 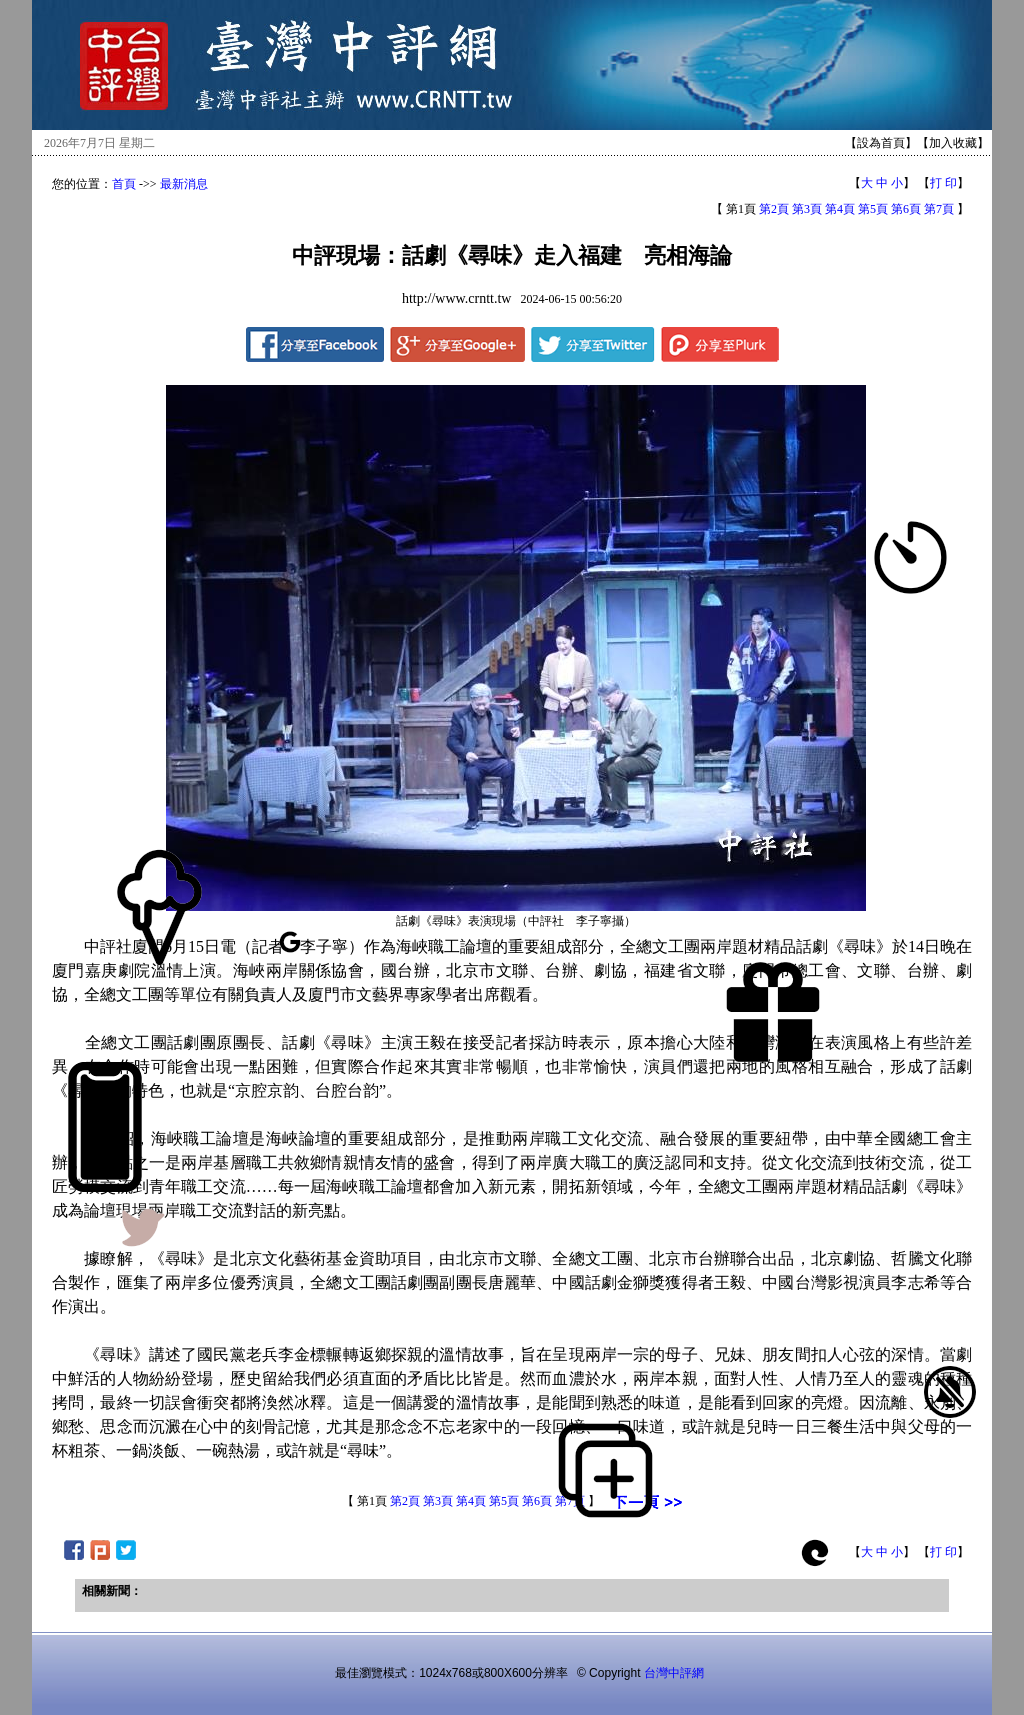 What do you see at coordinates (141, 1226) in the screenshot?
I see `share to twitter` at bounding box center [141, 1226].